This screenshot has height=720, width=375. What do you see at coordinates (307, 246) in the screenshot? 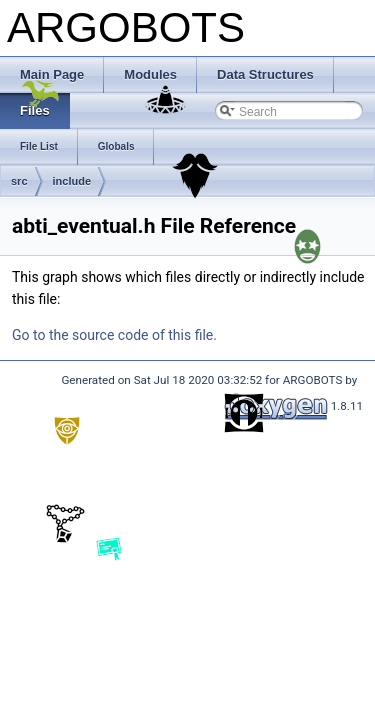
I see `indicates an excited or amazed reaction` at bounding box center [307, 246].